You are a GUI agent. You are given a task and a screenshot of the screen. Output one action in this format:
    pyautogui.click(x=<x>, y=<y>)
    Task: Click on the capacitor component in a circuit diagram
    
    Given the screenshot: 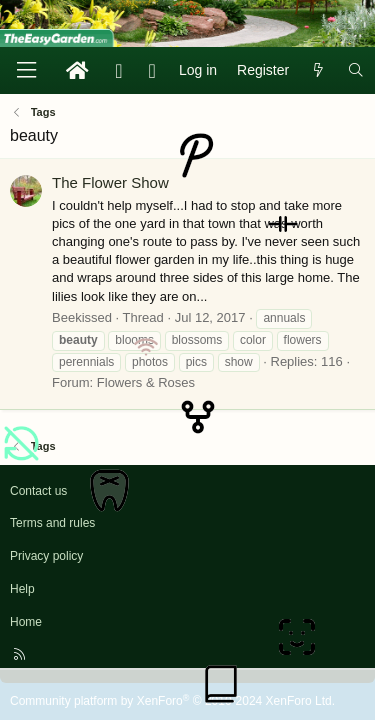 What is the action you would take?
    pyautogui.click(x=283, y=224)
    